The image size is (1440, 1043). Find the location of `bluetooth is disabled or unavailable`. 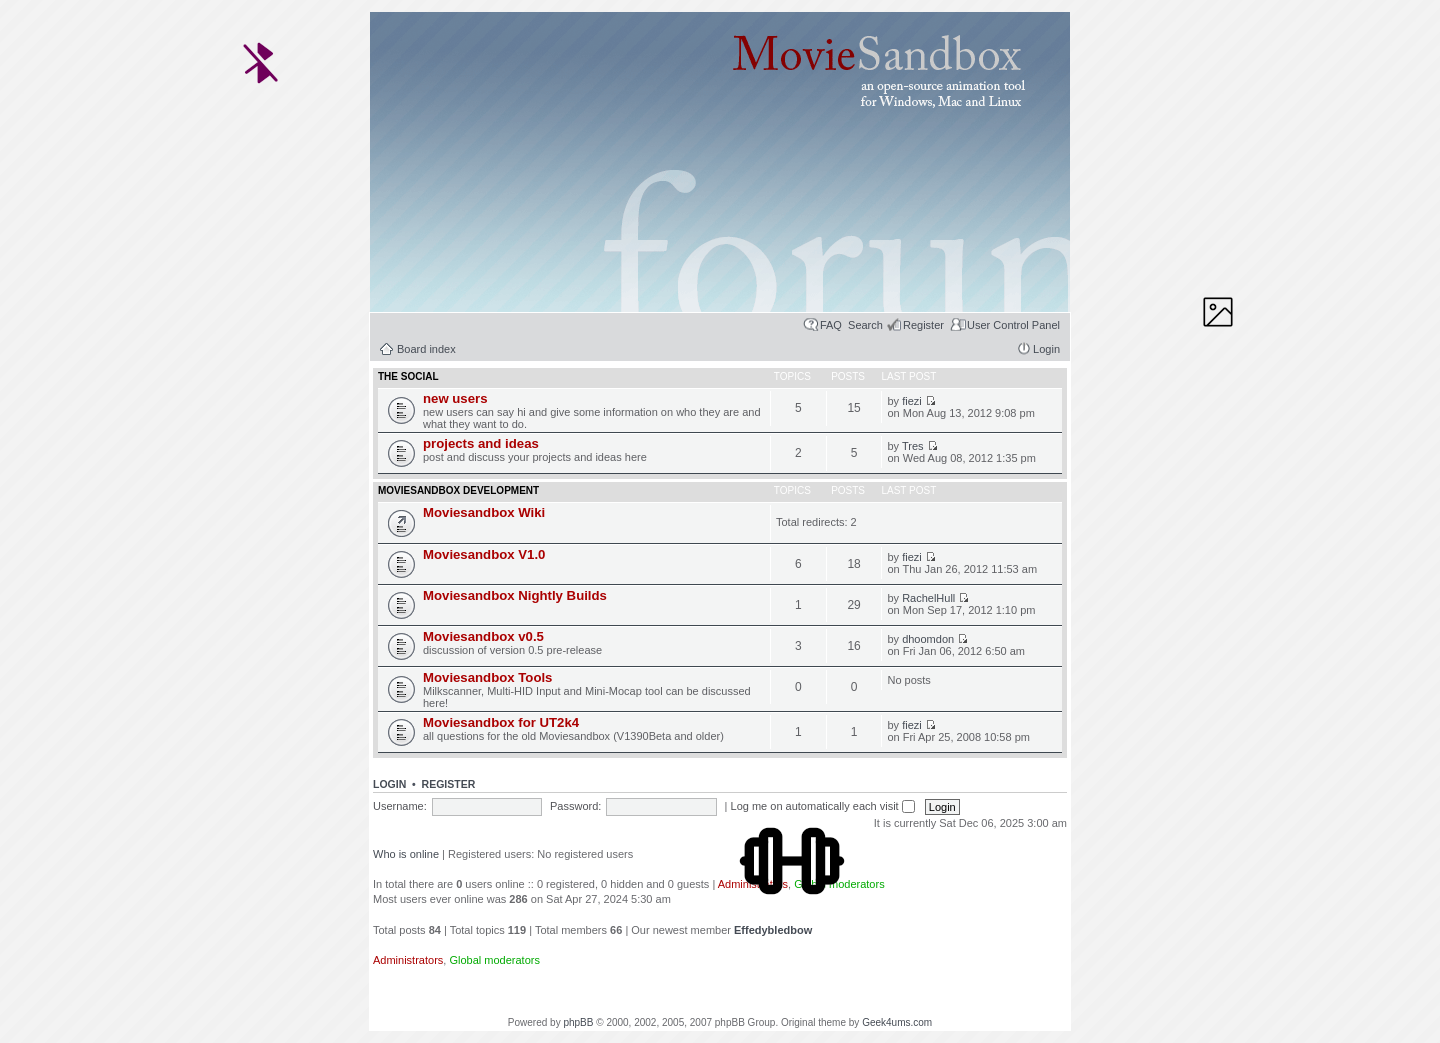

bluetooth is disabled or unavailable is located at coordinates (259, 63).